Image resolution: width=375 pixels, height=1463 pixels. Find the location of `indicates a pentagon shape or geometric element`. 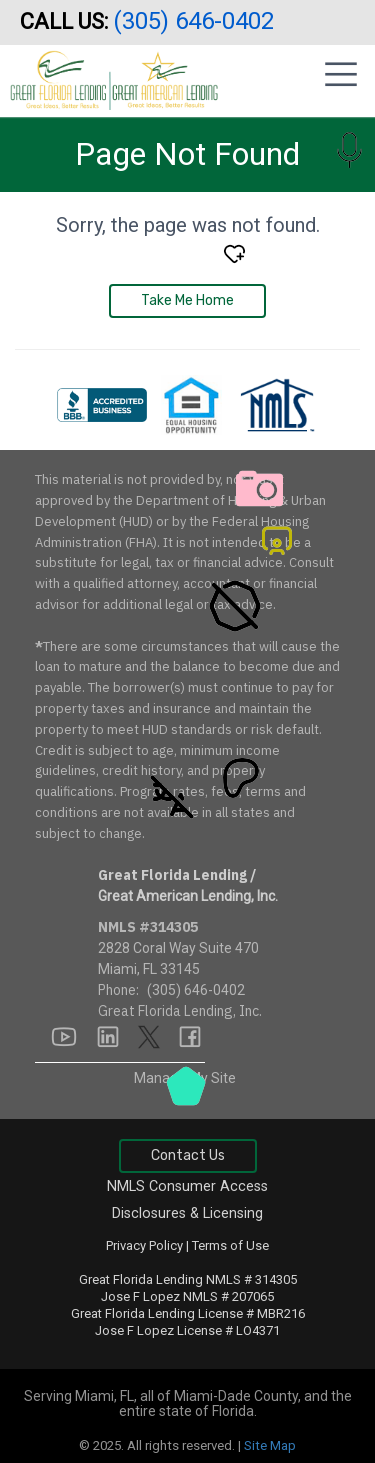

indicates a pentagon shape or geometric element is located at coordinates (186, 1086).